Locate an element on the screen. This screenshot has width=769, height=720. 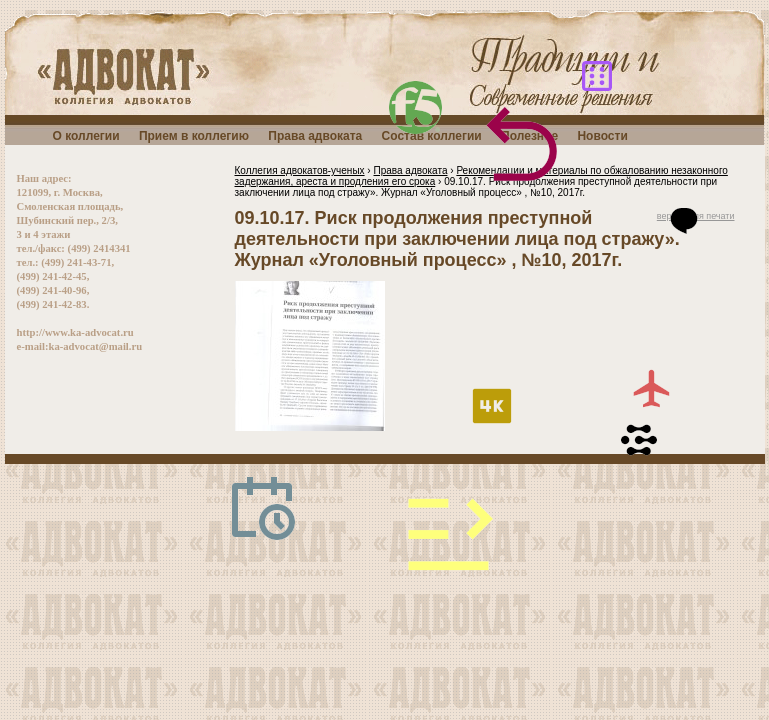
indicates a dice roll result of six is located at coordinates (597, 76).